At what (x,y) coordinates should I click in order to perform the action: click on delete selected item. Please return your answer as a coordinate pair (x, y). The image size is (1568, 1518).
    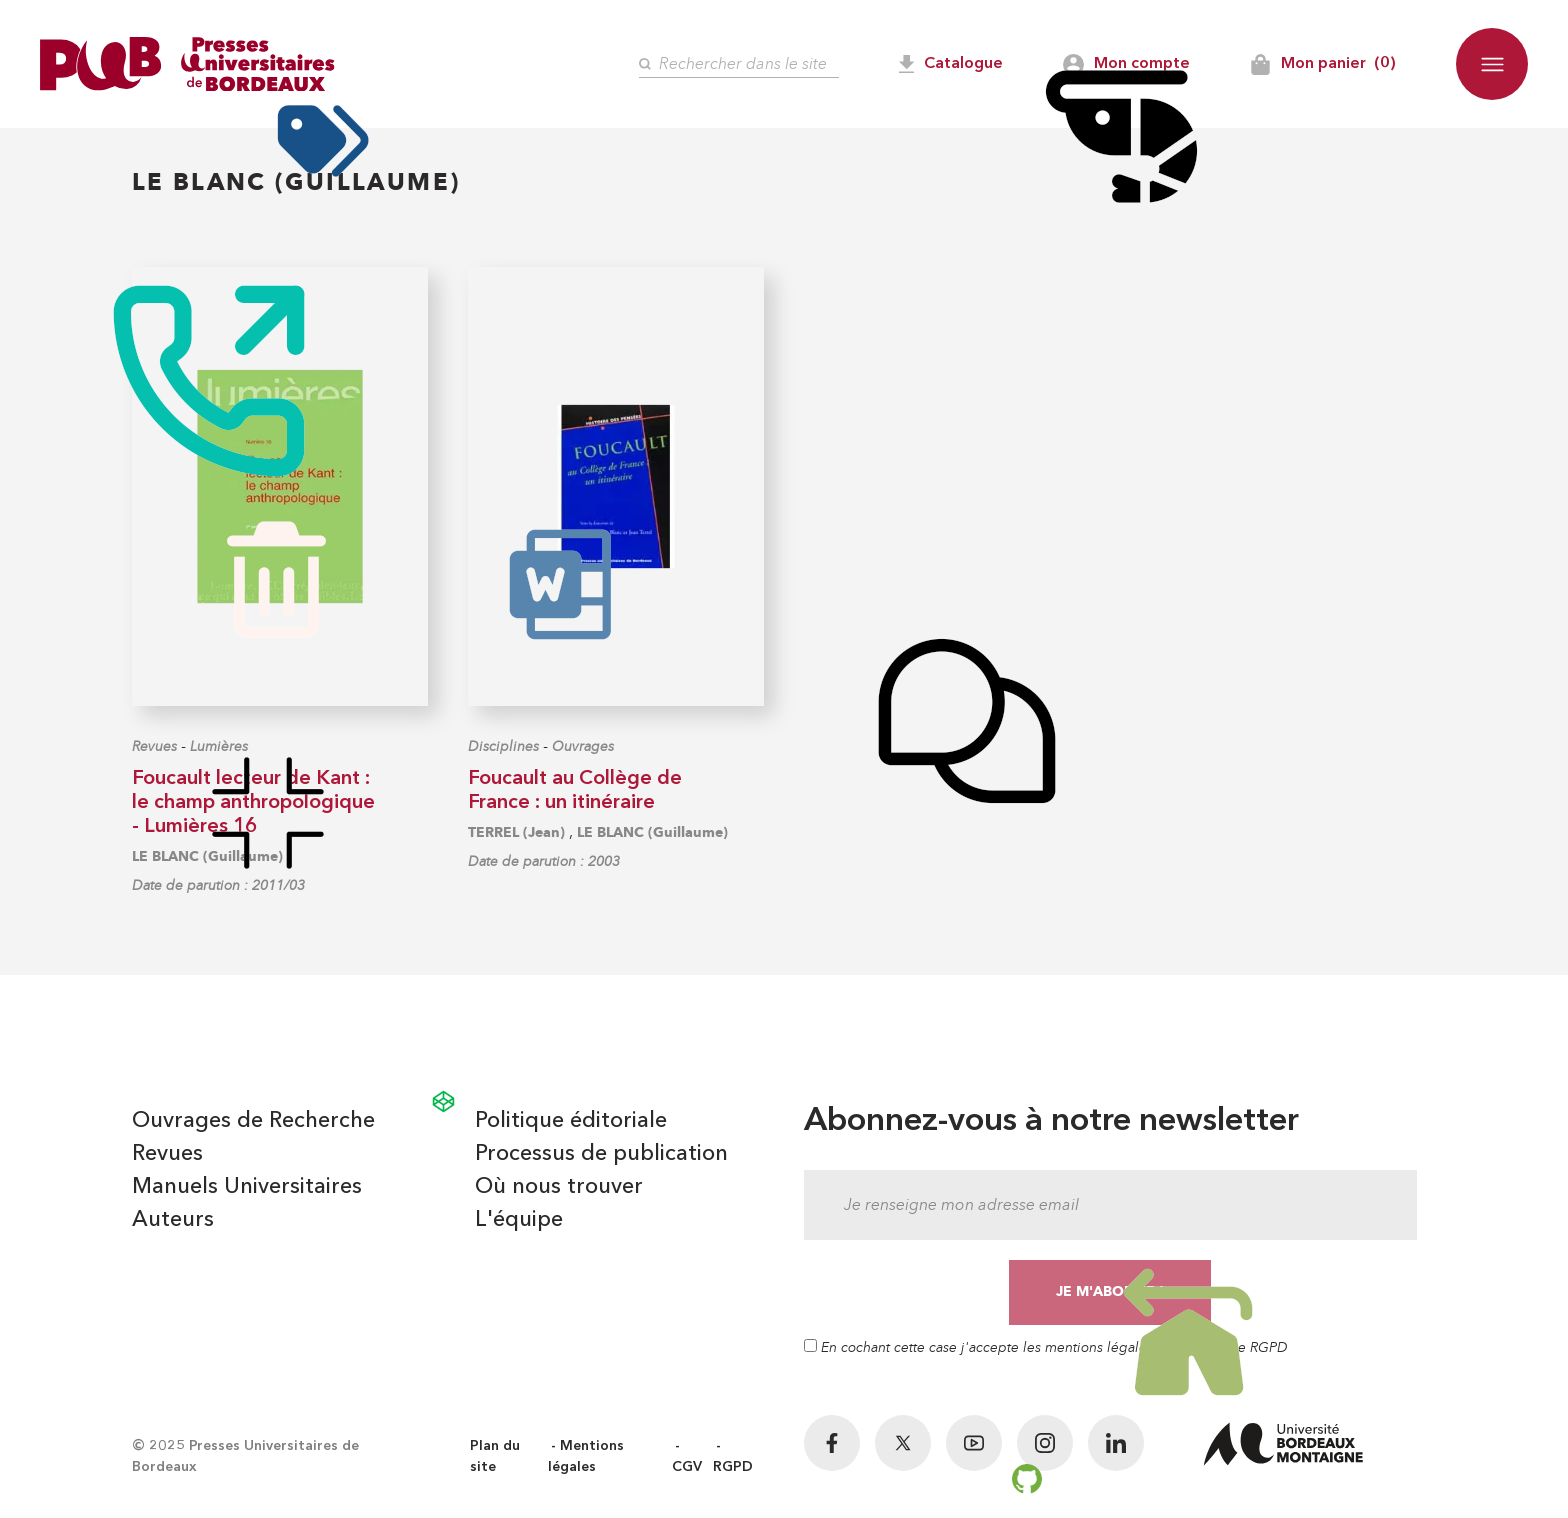
    Looking at the image, I should click on (276, 581).